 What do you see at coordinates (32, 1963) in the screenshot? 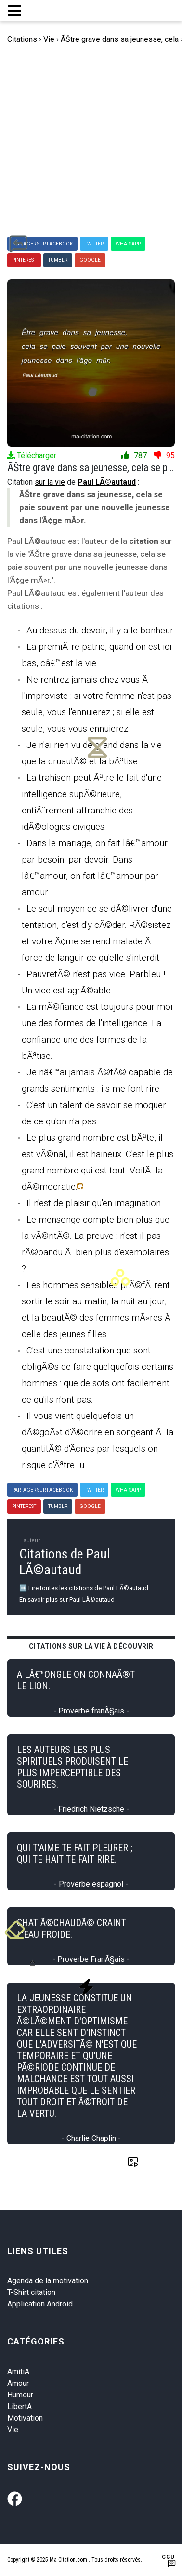
I see `toggle caps lock on keyboard` at bounding box center [32, 1963].